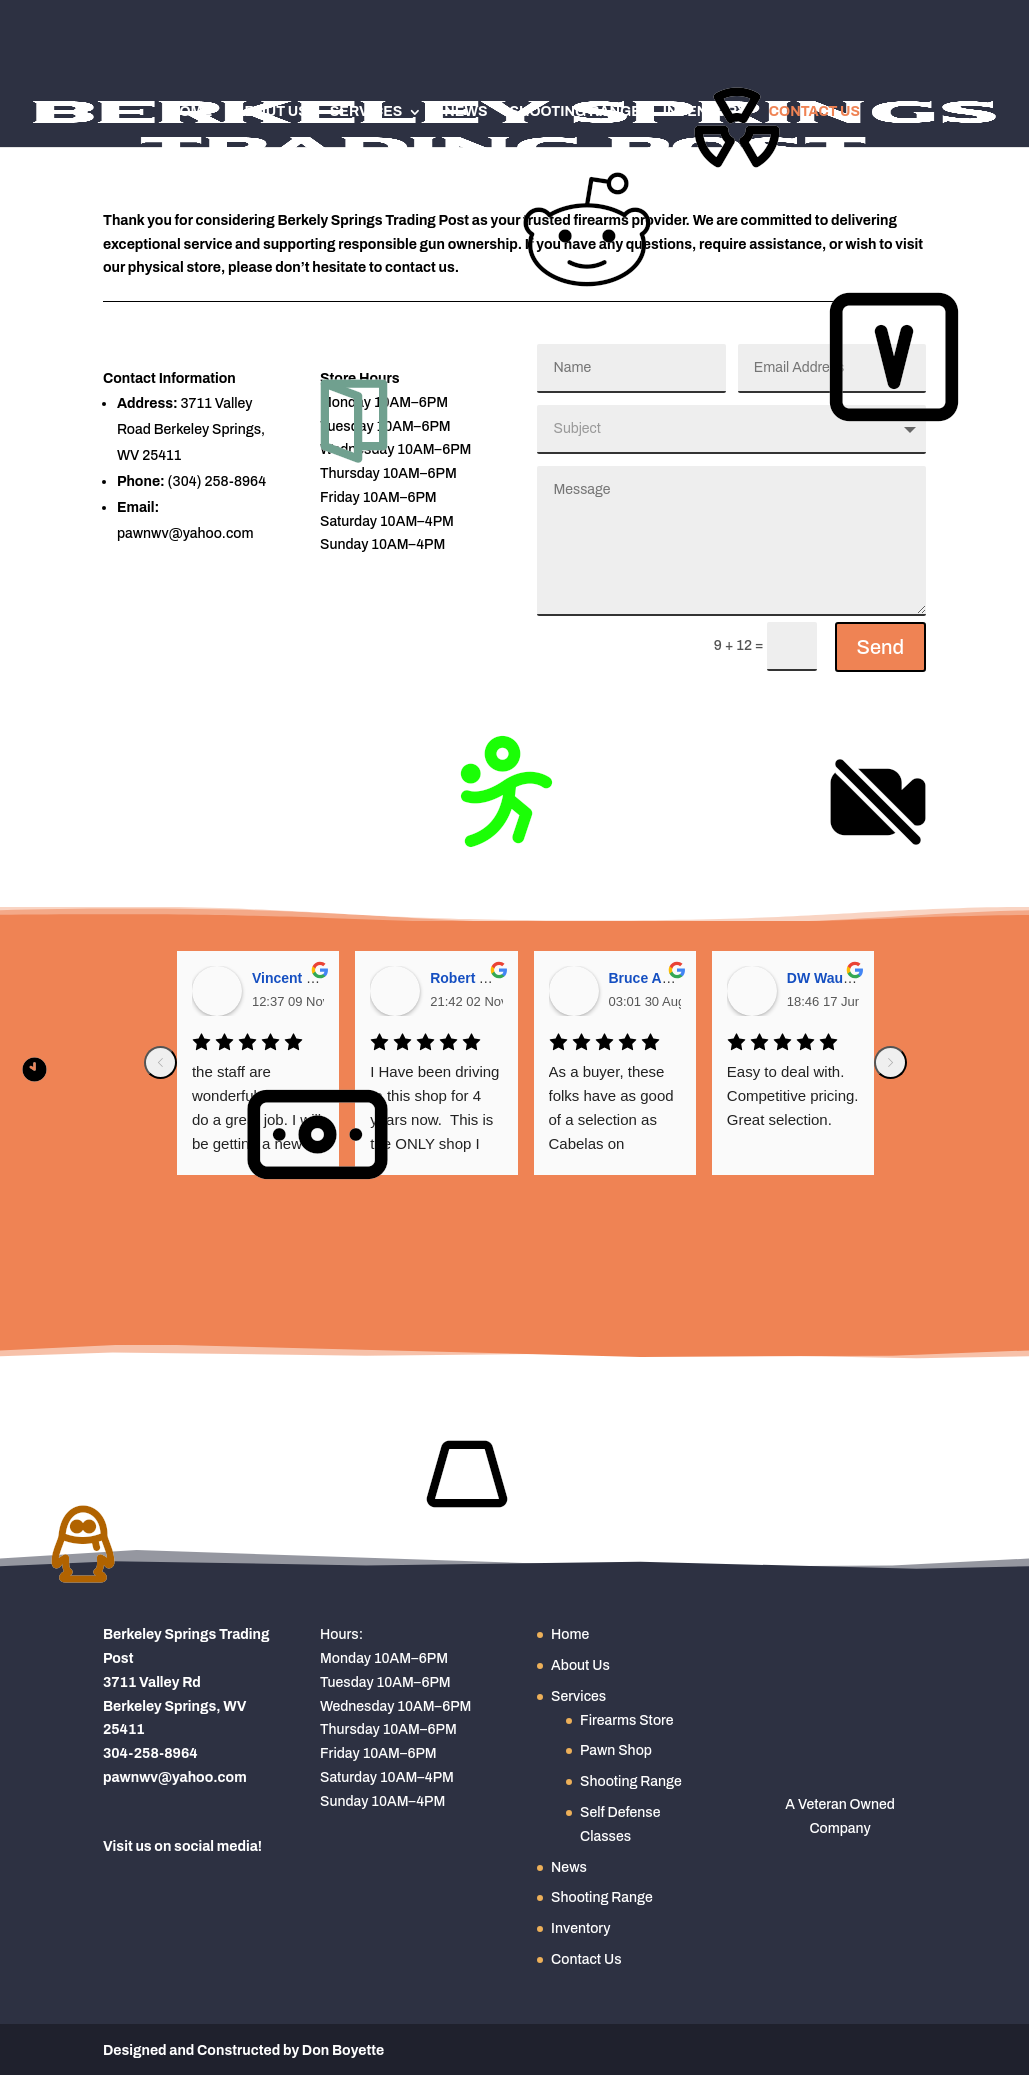 This screenshot has height=2075, width=1029. Describe the element at coordinates (467, 1474) in the screenshot. I see `apply vertical skew transformation to selected object` at that location.